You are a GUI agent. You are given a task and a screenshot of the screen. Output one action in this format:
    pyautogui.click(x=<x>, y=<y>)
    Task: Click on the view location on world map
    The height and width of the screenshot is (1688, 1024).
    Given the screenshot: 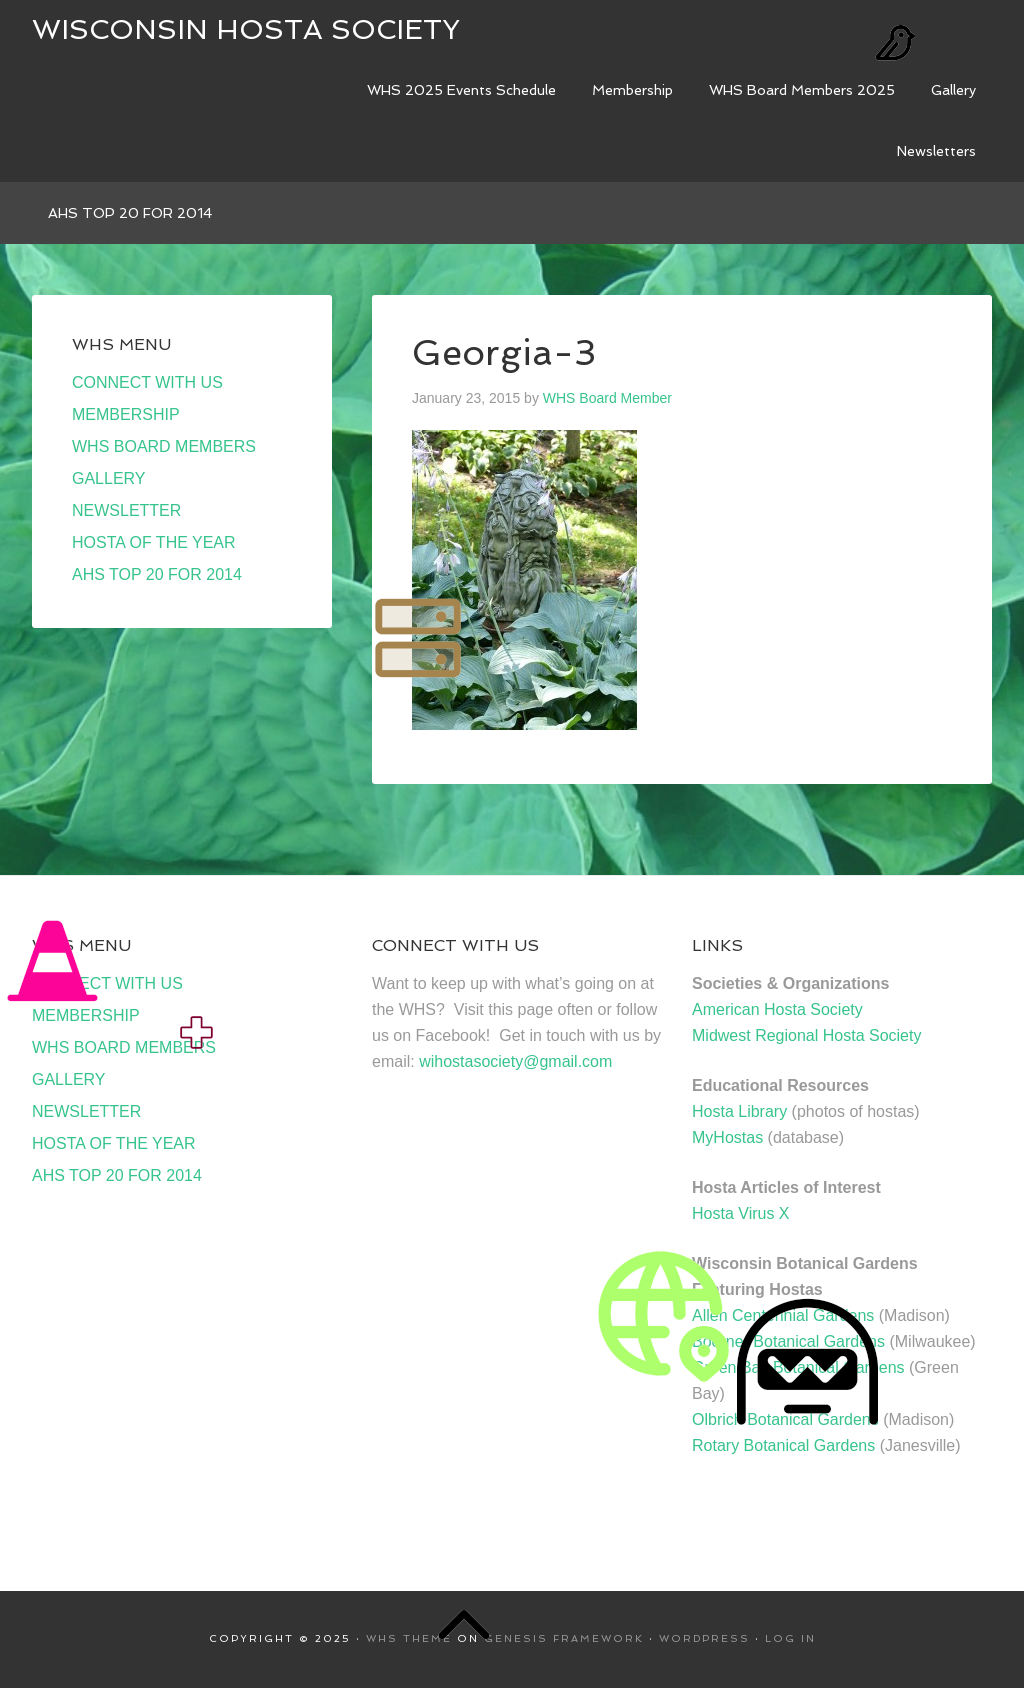 What is the action you would take?
    pyautogui.click(x=660, y=1313)
    